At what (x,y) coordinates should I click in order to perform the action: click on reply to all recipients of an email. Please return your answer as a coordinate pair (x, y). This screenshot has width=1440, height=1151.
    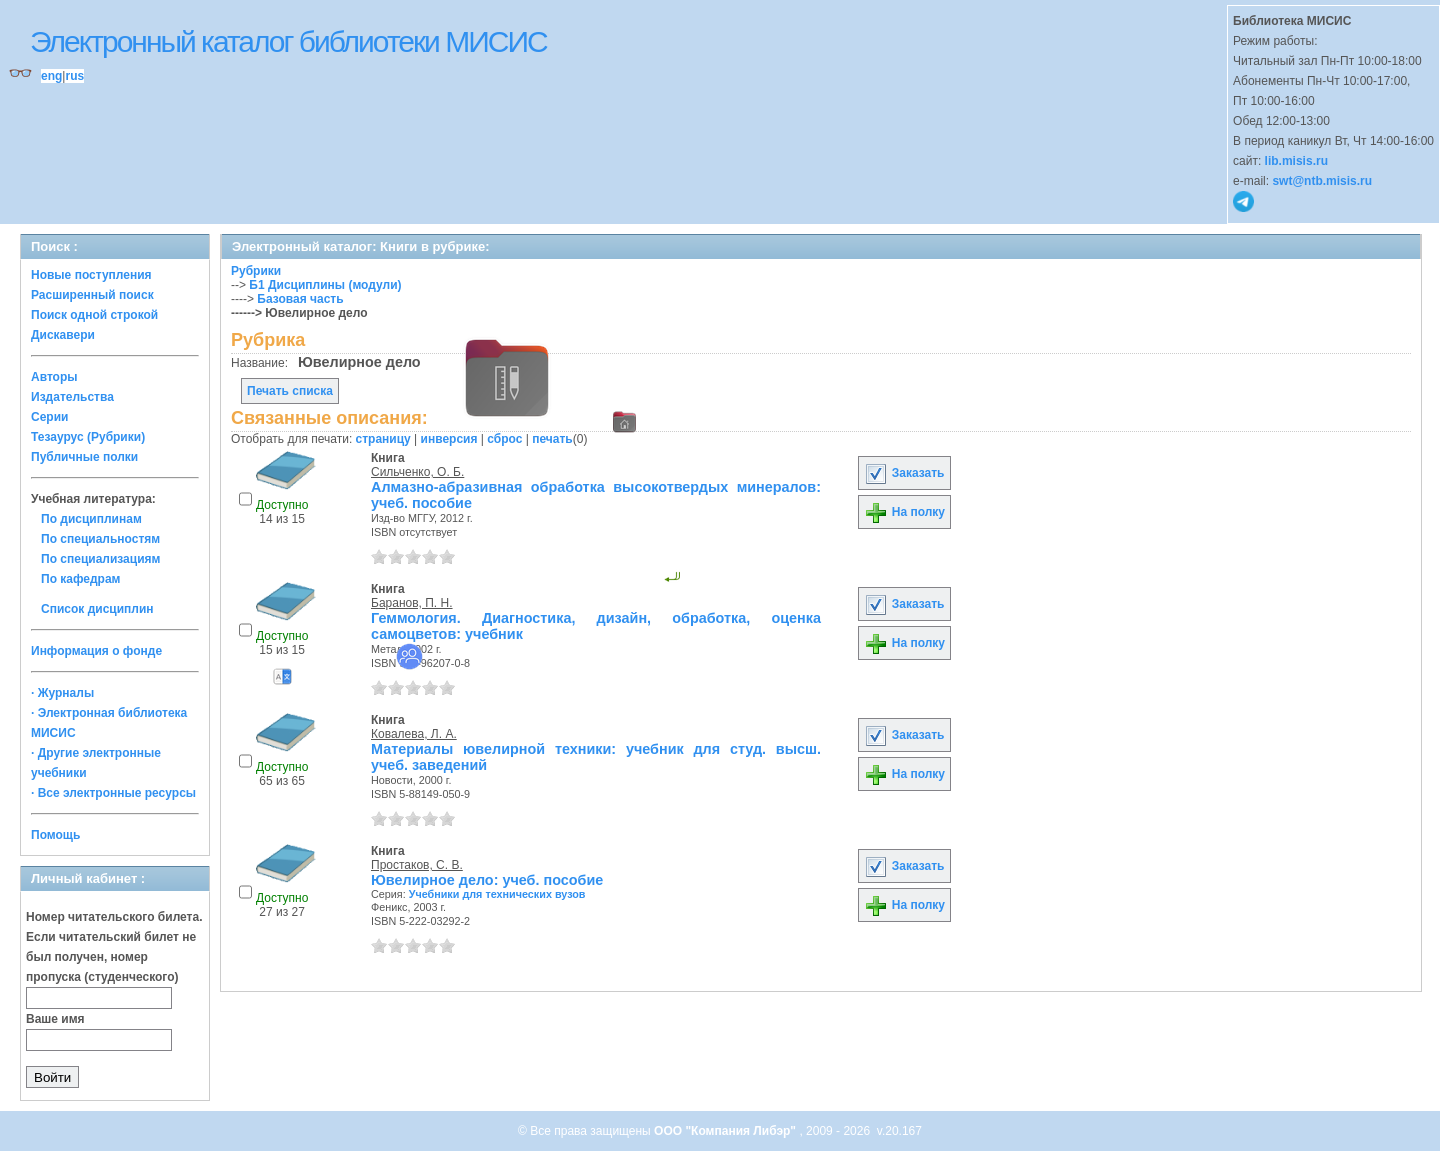
    Looking at the image, I should click on (672, 576).